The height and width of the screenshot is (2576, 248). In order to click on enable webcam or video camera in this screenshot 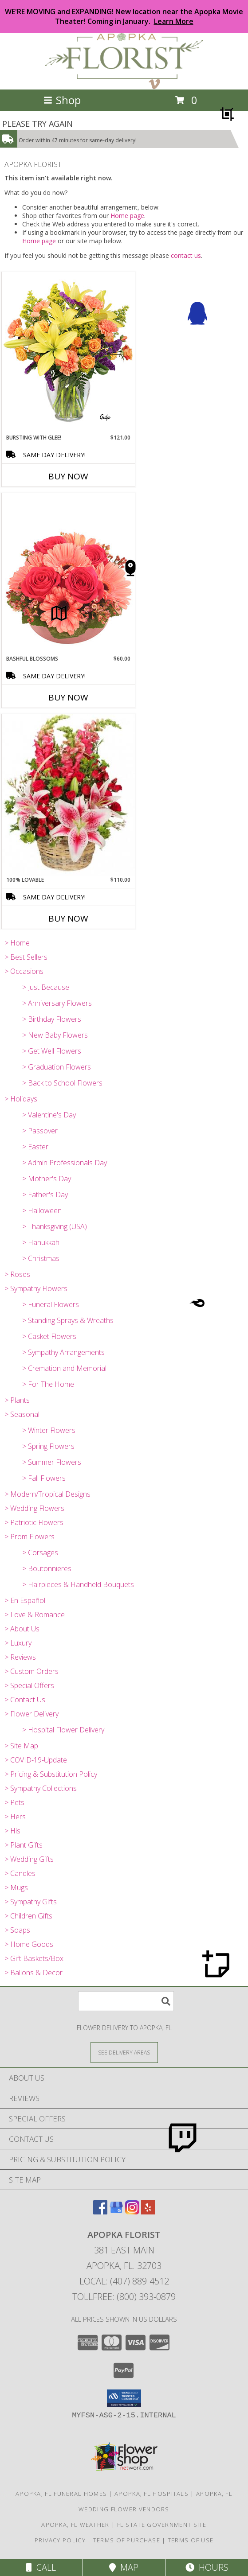, I will do `click(130, 568)`.